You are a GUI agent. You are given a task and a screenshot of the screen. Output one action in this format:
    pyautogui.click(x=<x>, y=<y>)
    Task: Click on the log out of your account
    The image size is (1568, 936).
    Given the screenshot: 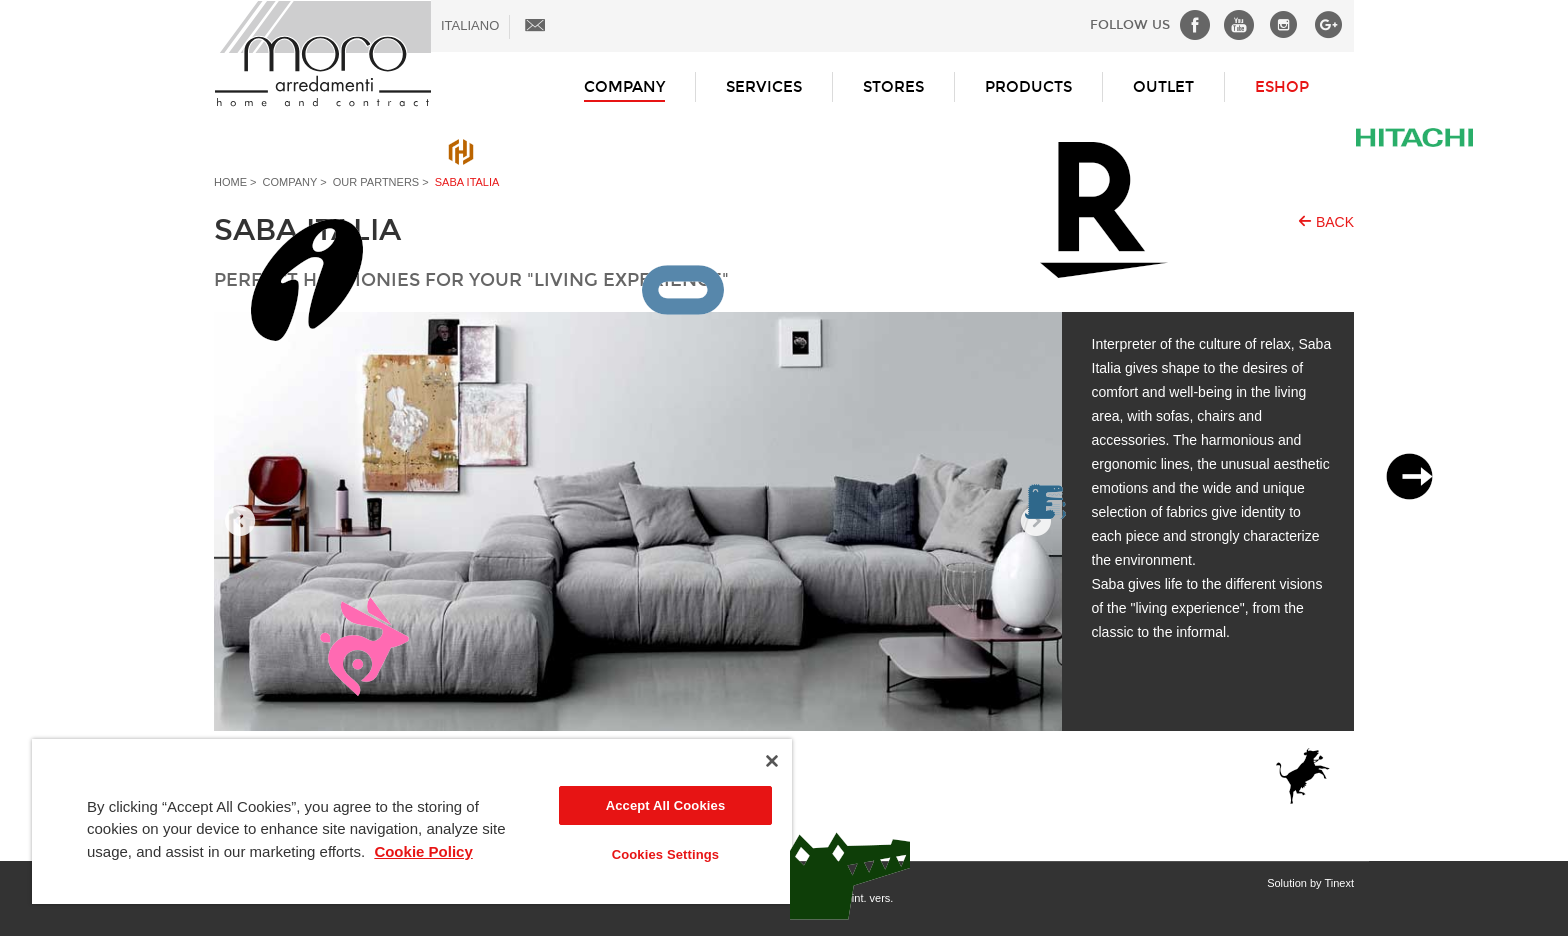 What is the action you would take?
    pyautogui.click(x=1409, y=476)
    